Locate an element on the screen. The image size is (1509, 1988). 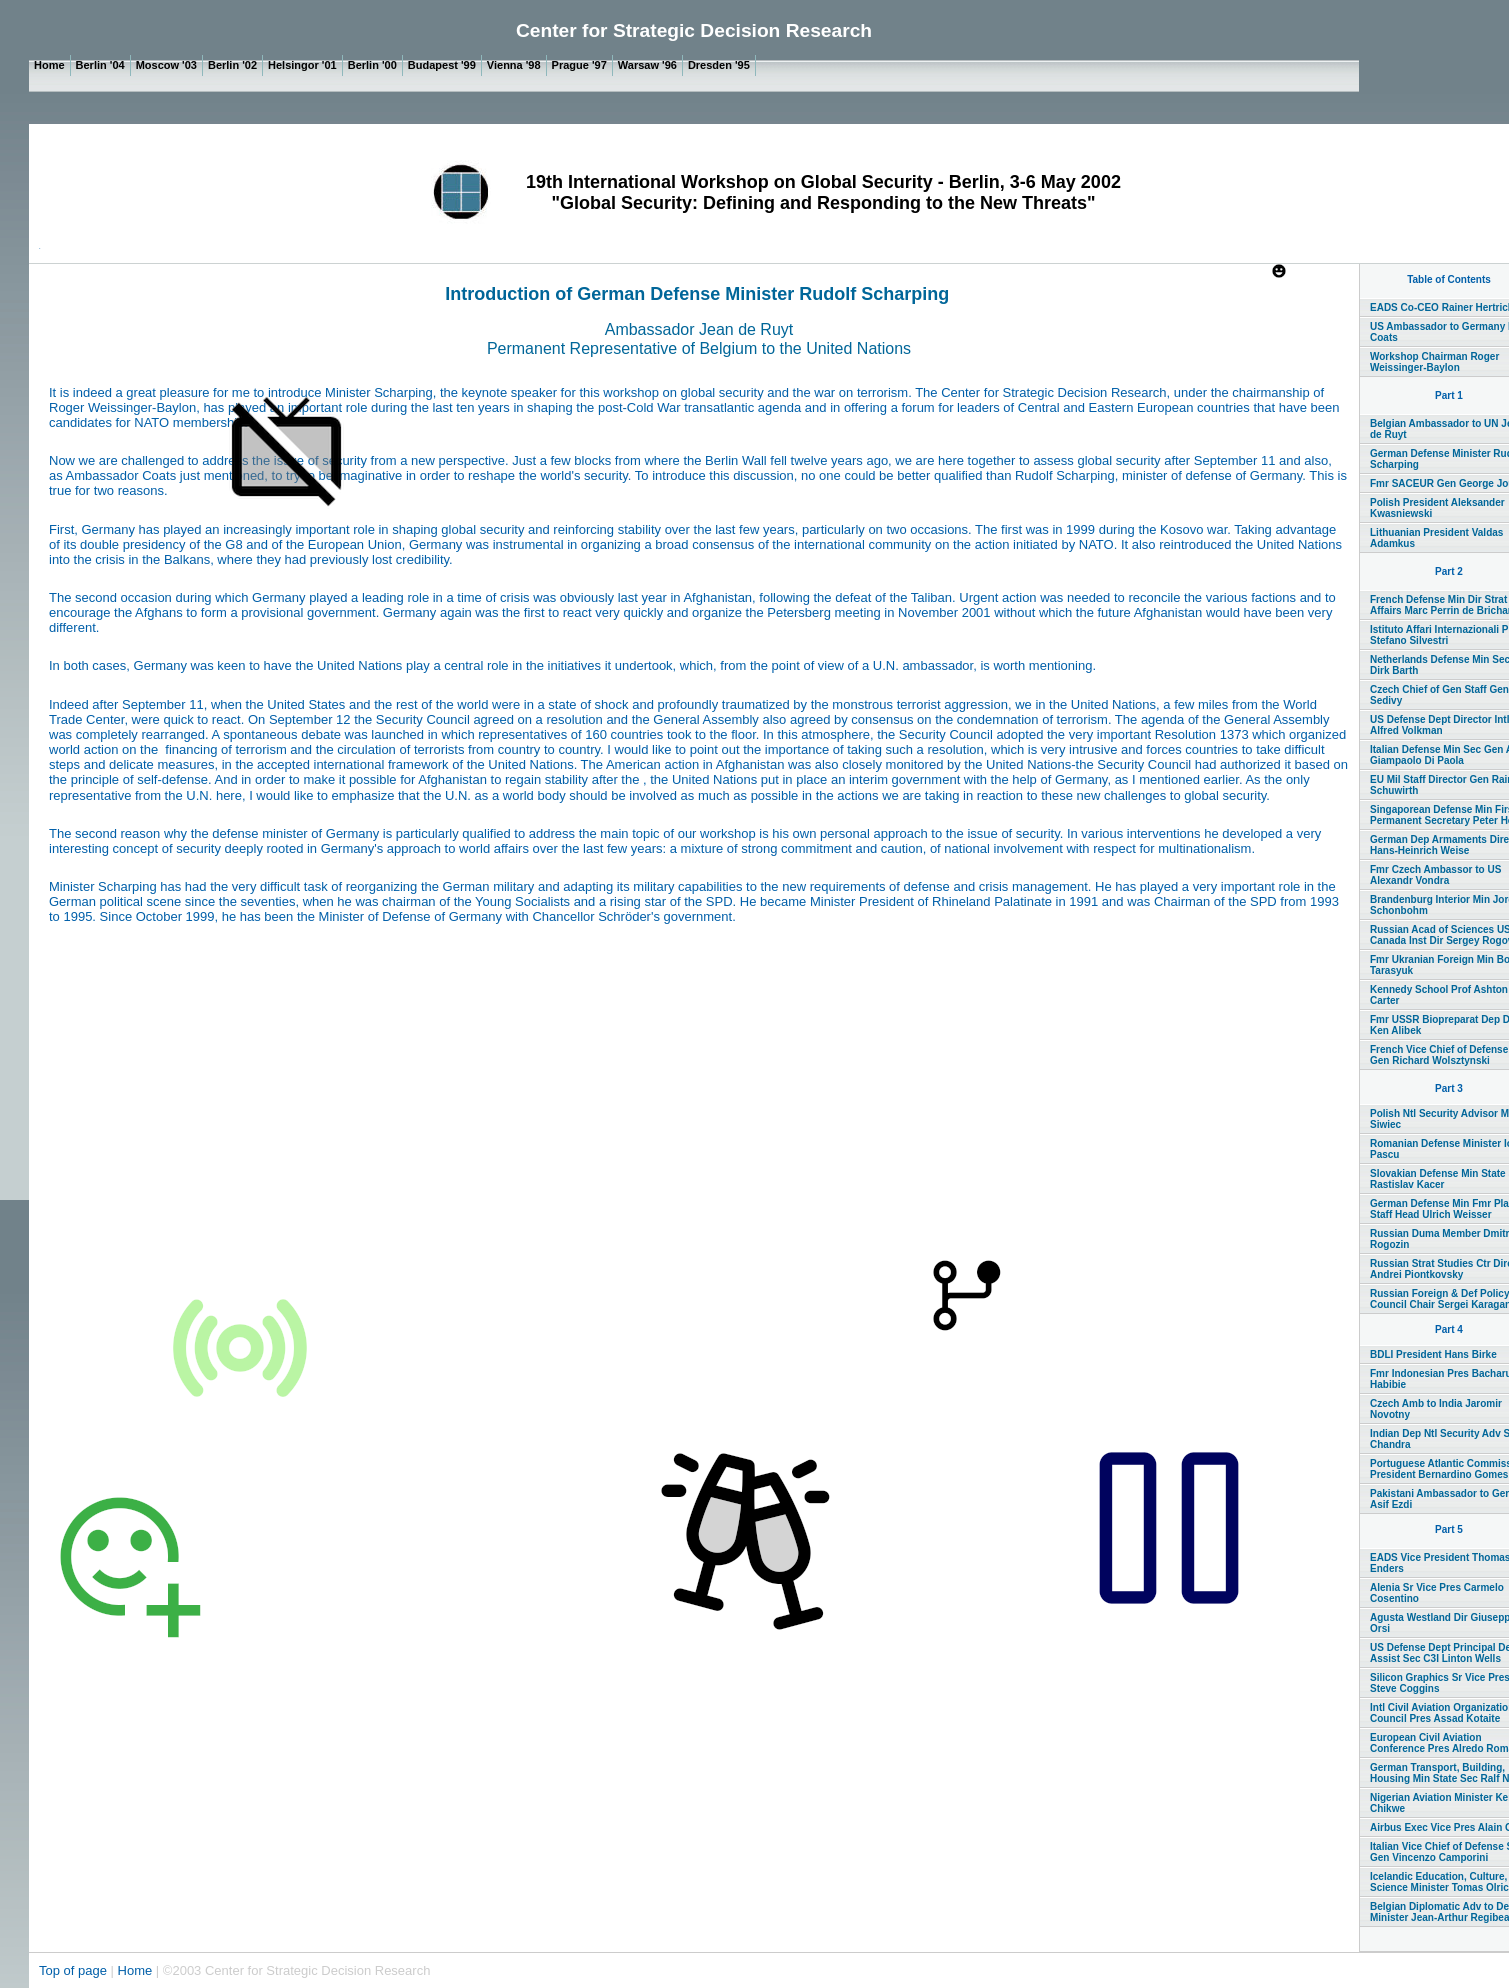
add a reaction to a message is located at coordinates (125, 1562).